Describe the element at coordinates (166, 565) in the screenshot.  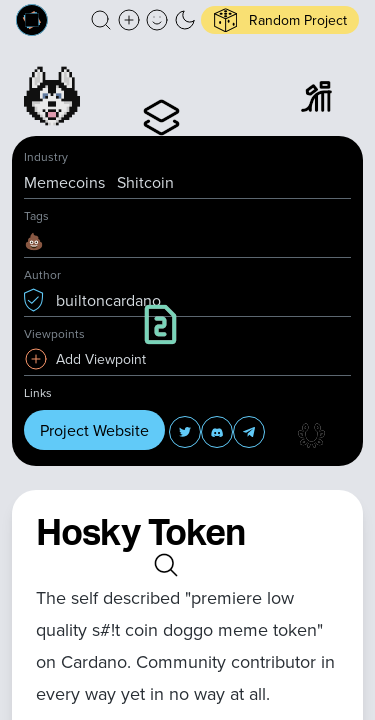
I see `search for content` at that location.